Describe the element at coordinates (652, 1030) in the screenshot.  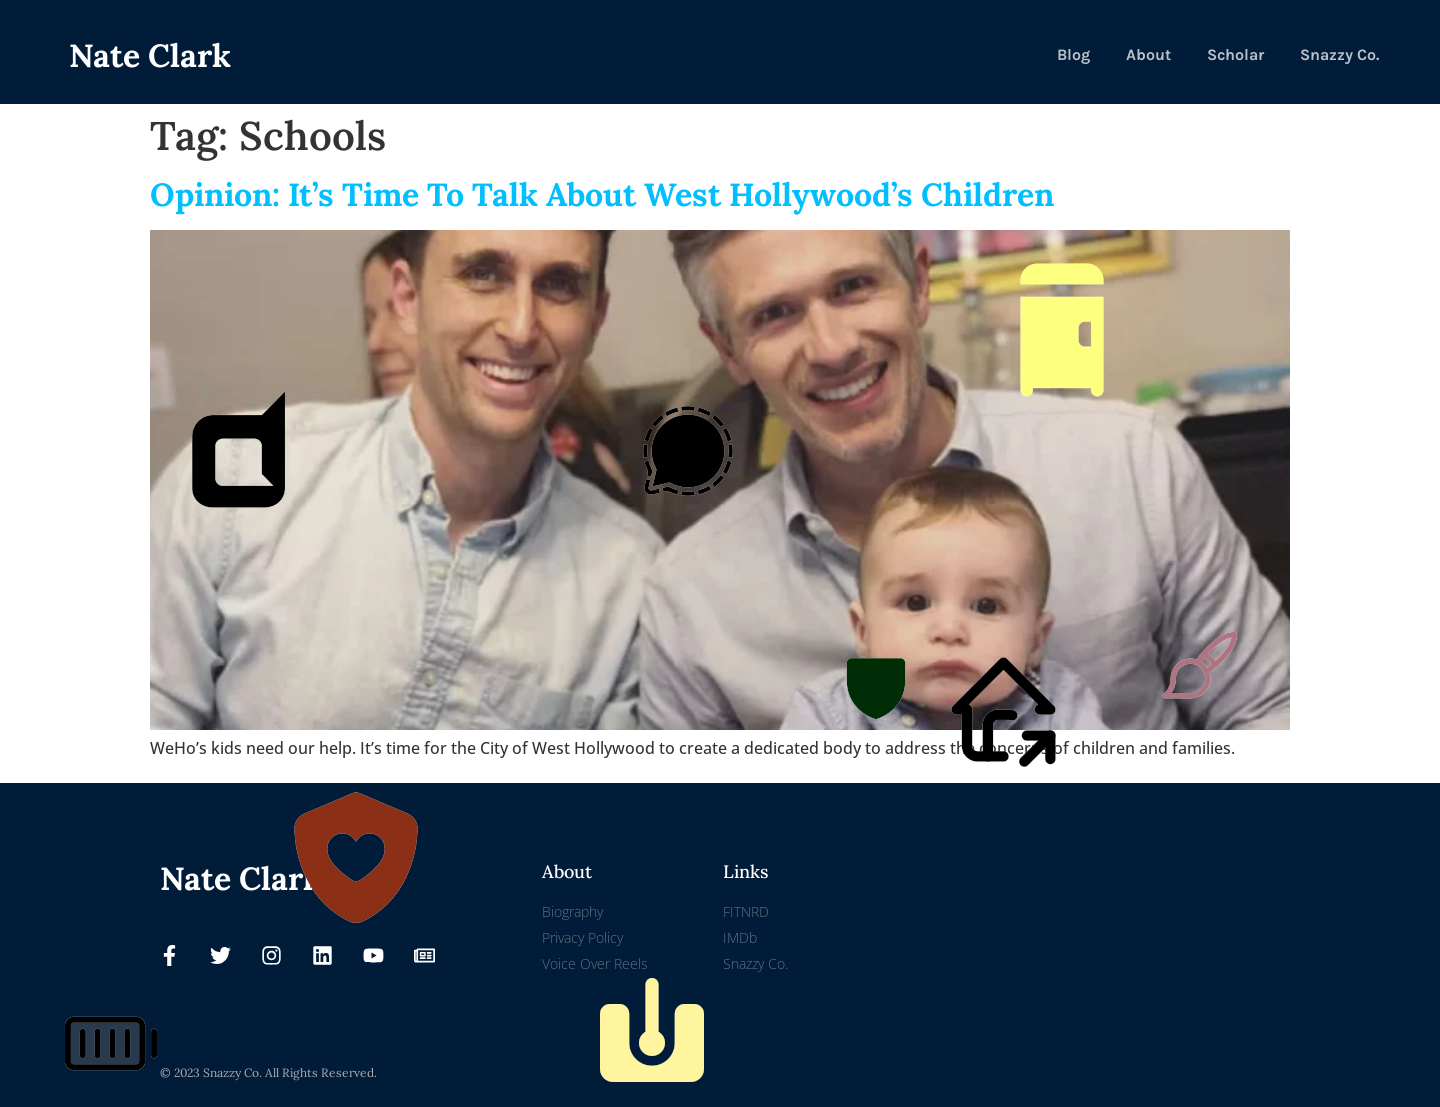
I see `access bore hole or well monitoring data` at that location.